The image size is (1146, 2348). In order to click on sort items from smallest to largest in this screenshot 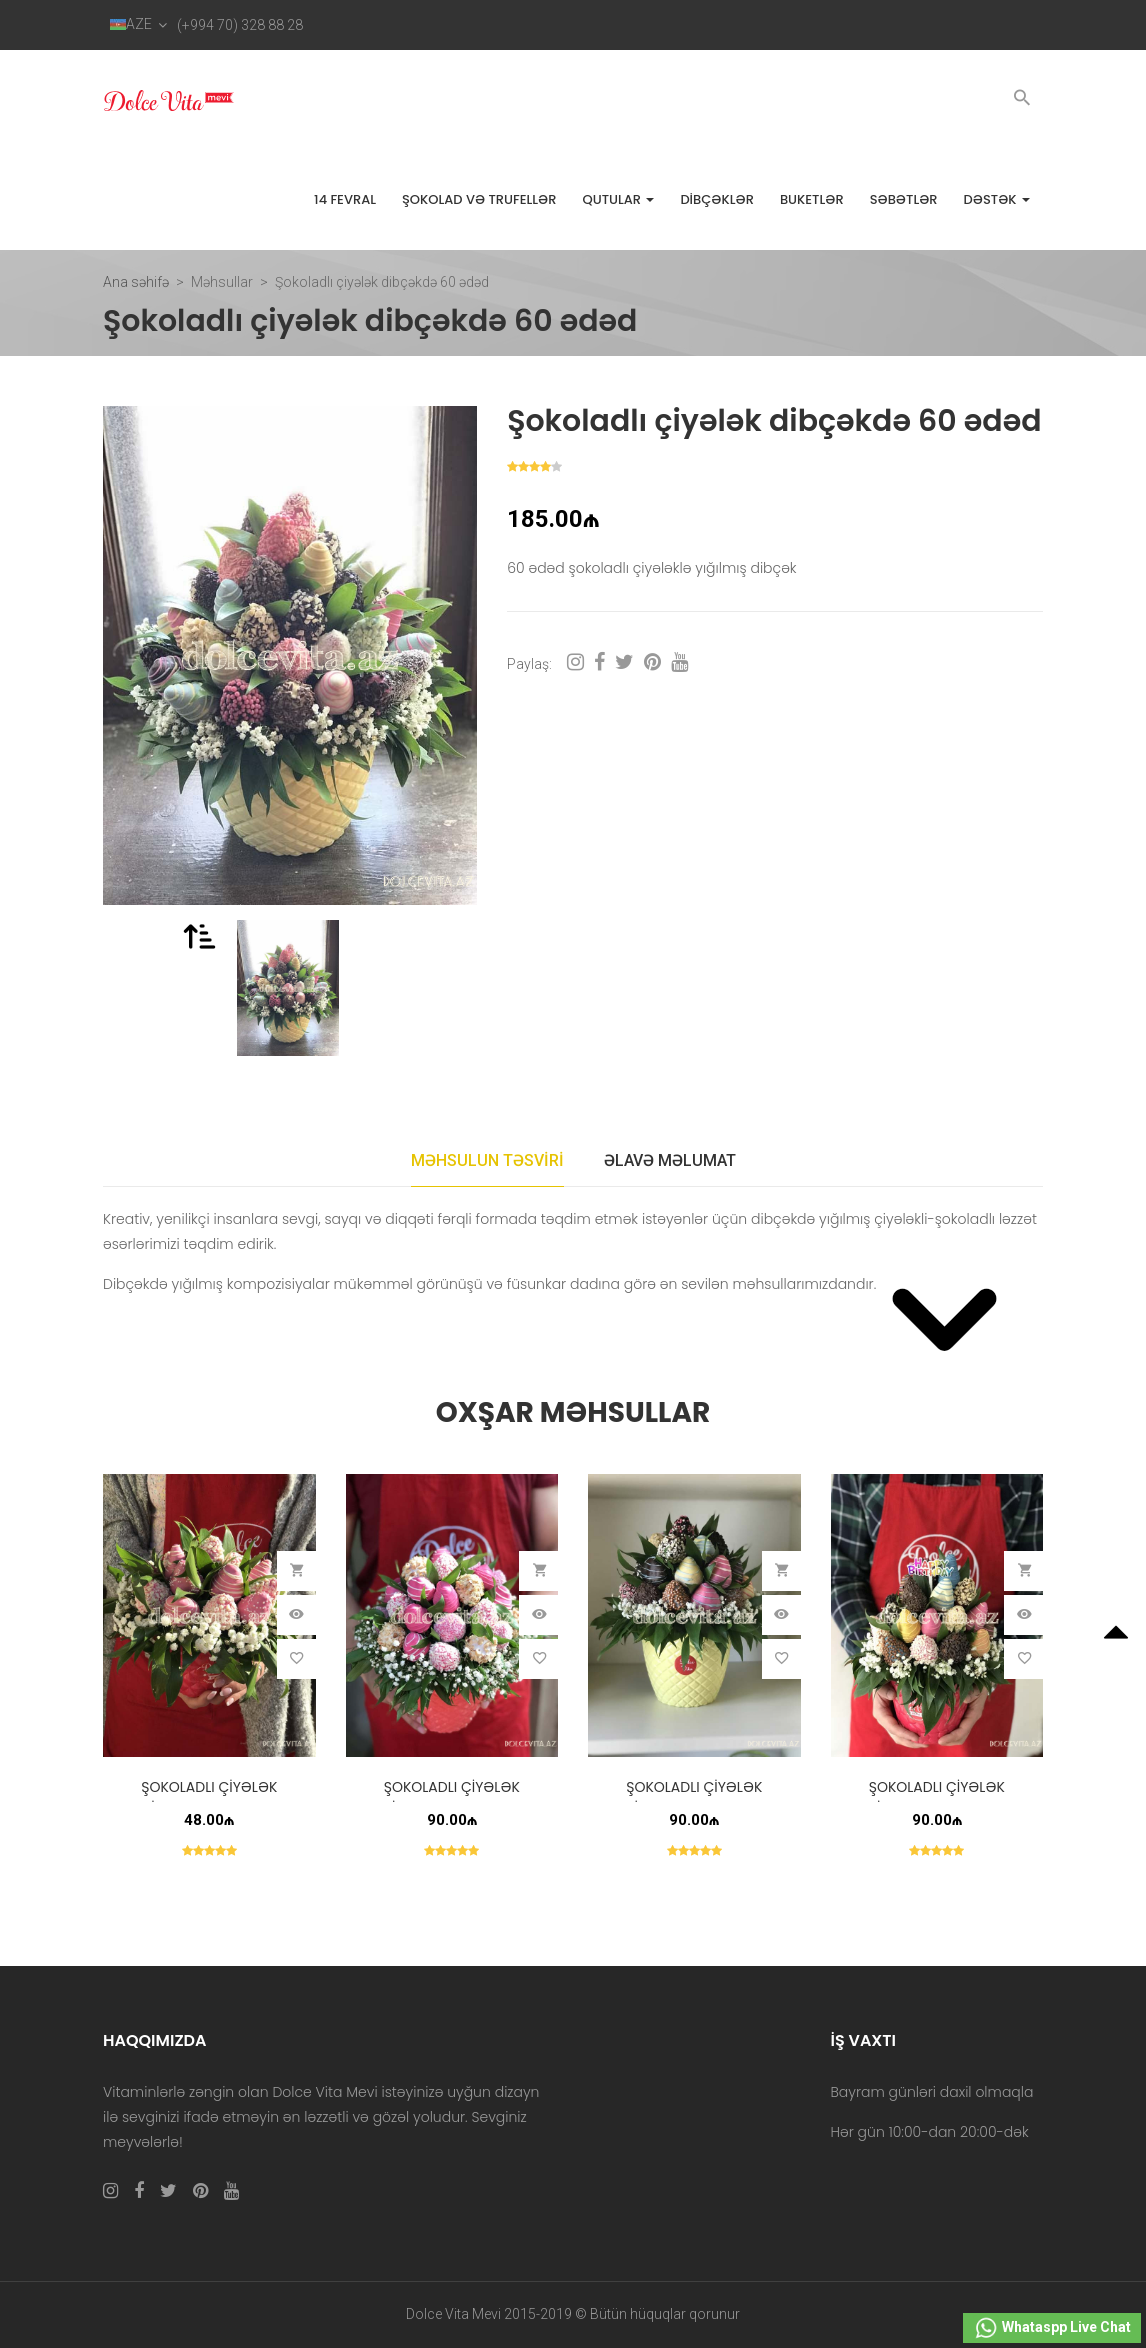, I will do `click(199, 936)`.